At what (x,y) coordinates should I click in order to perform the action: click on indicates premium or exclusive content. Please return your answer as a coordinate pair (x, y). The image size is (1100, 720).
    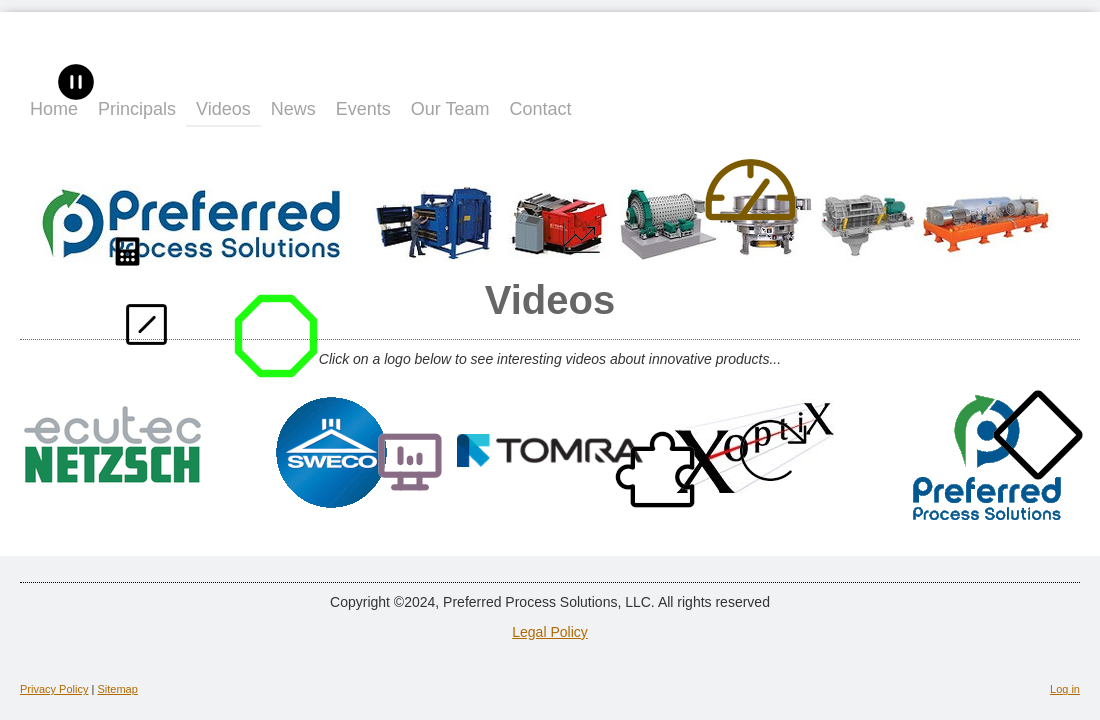
    Looking at the image, I should click on (1038, 435).